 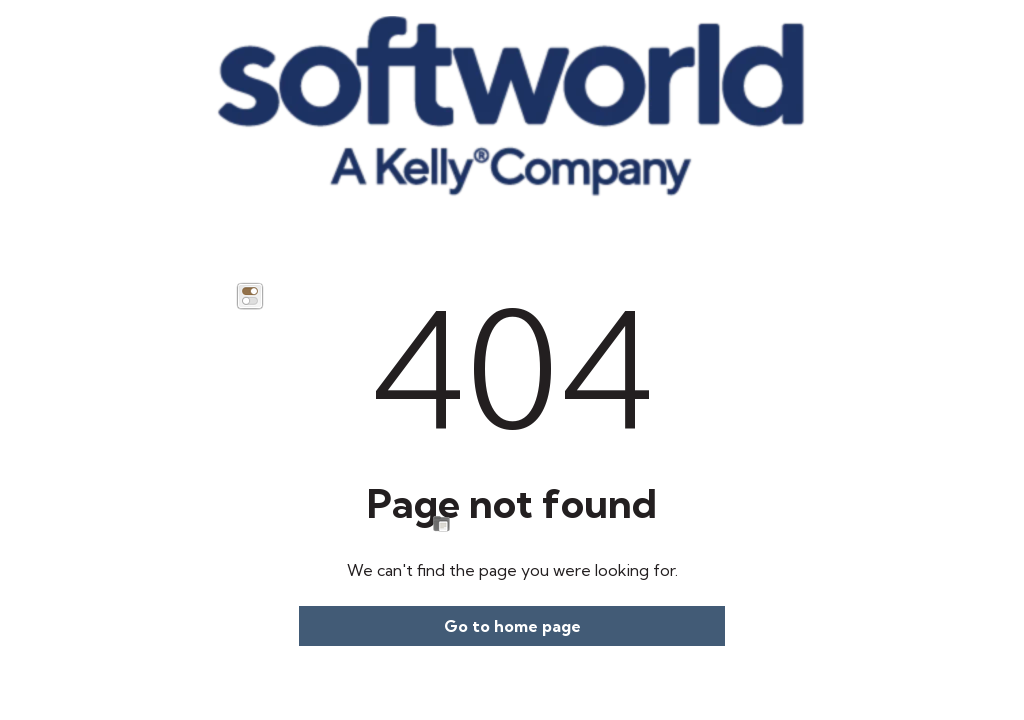 I want to click on open unity tweak tool settings, so click(x=250, y=296).